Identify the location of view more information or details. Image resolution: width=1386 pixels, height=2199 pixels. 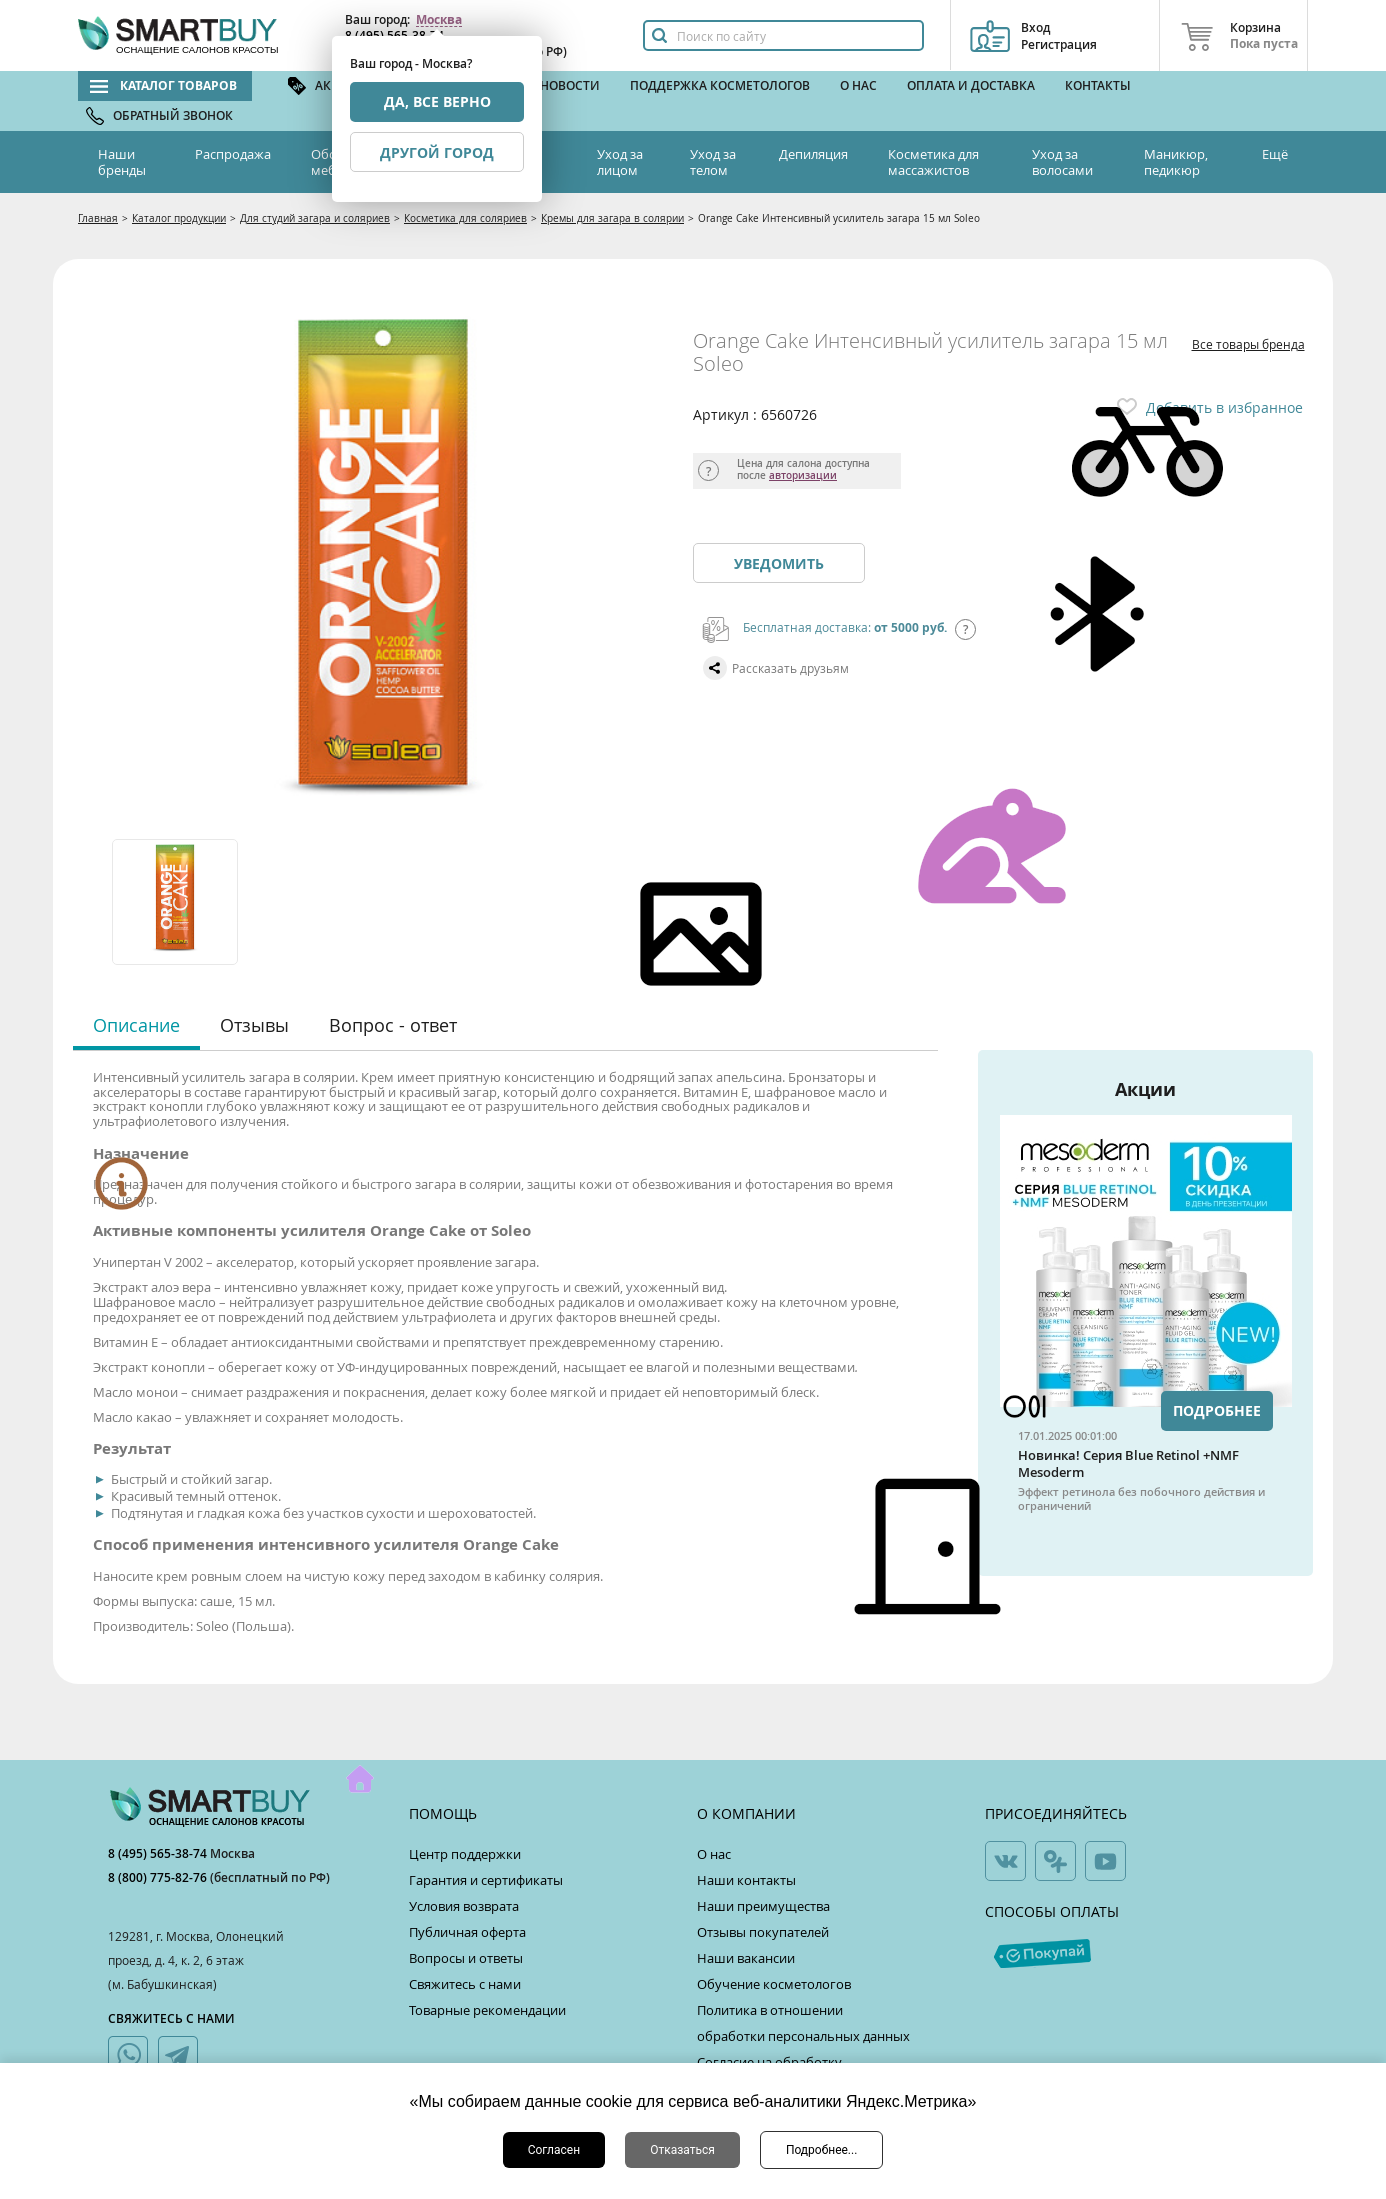
(121, 1183).